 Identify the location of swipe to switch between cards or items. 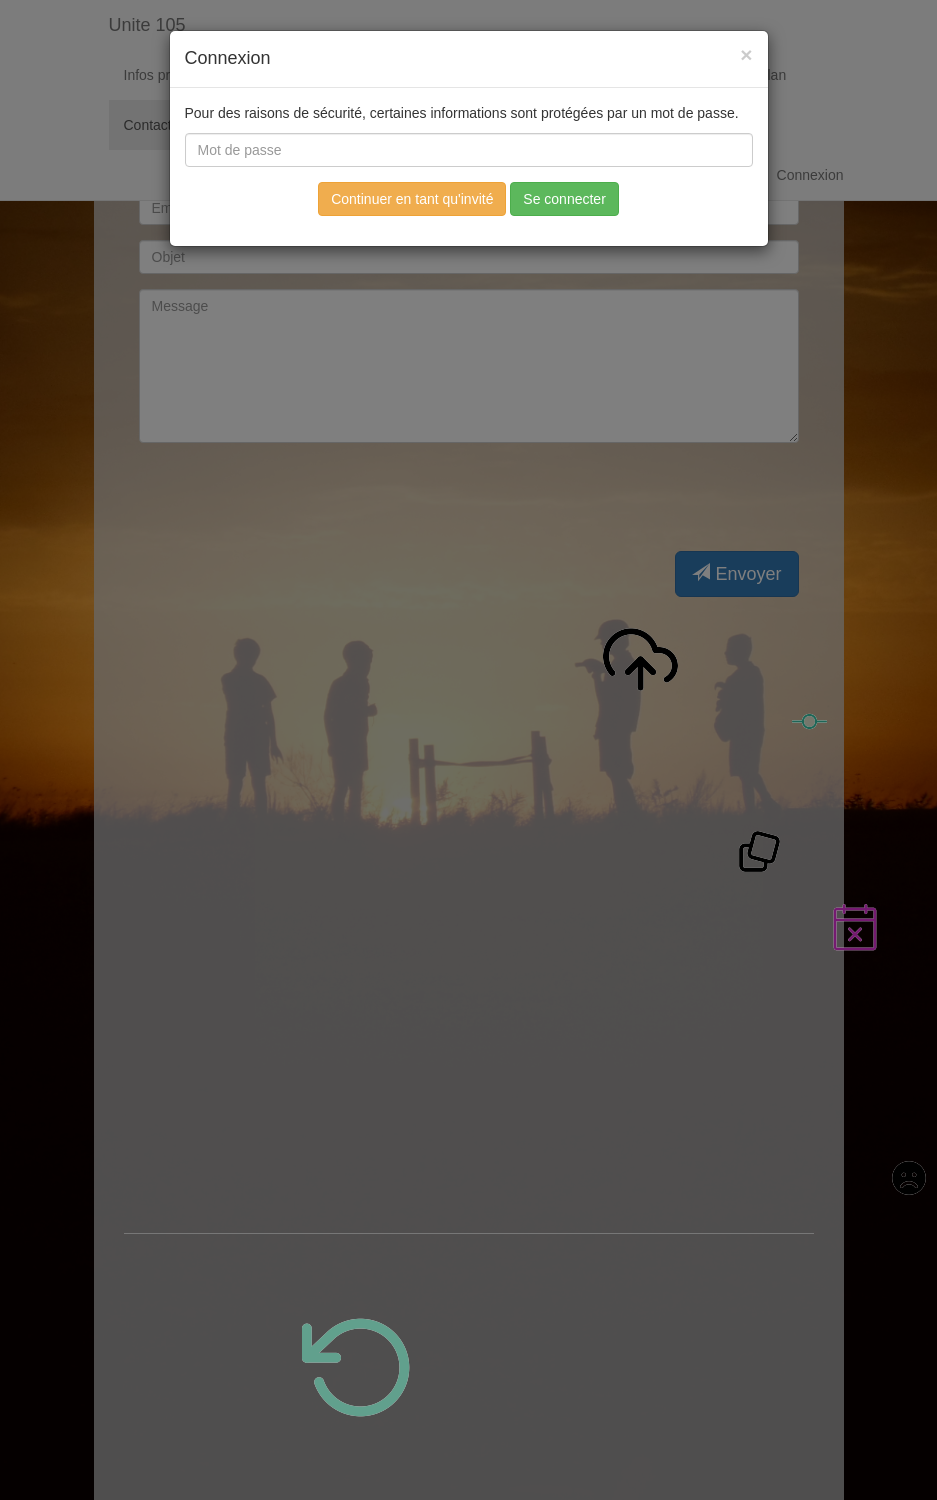
(759, 851).